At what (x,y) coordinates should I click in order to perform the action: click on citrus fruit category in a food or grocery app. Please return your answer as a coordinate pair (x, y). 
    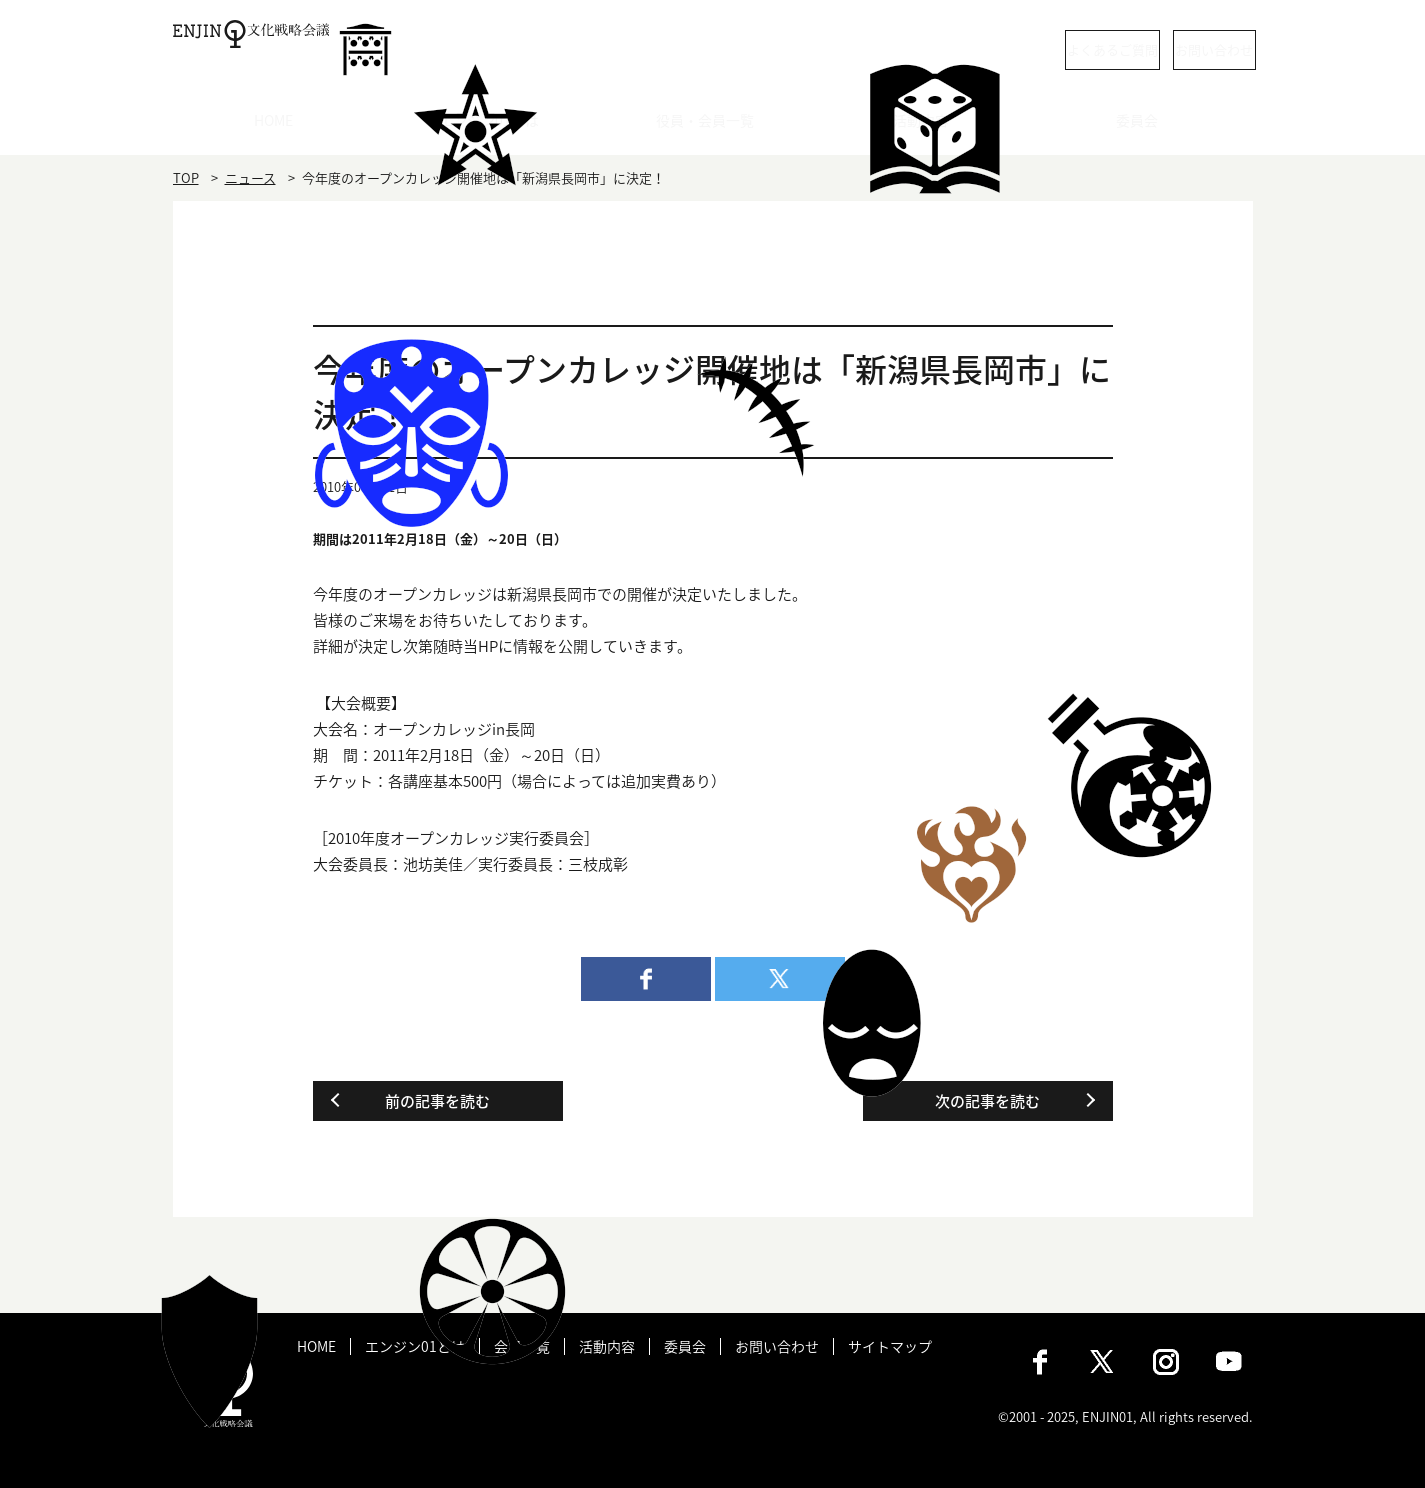
    Looking at the image, I should click on (492, 1291).